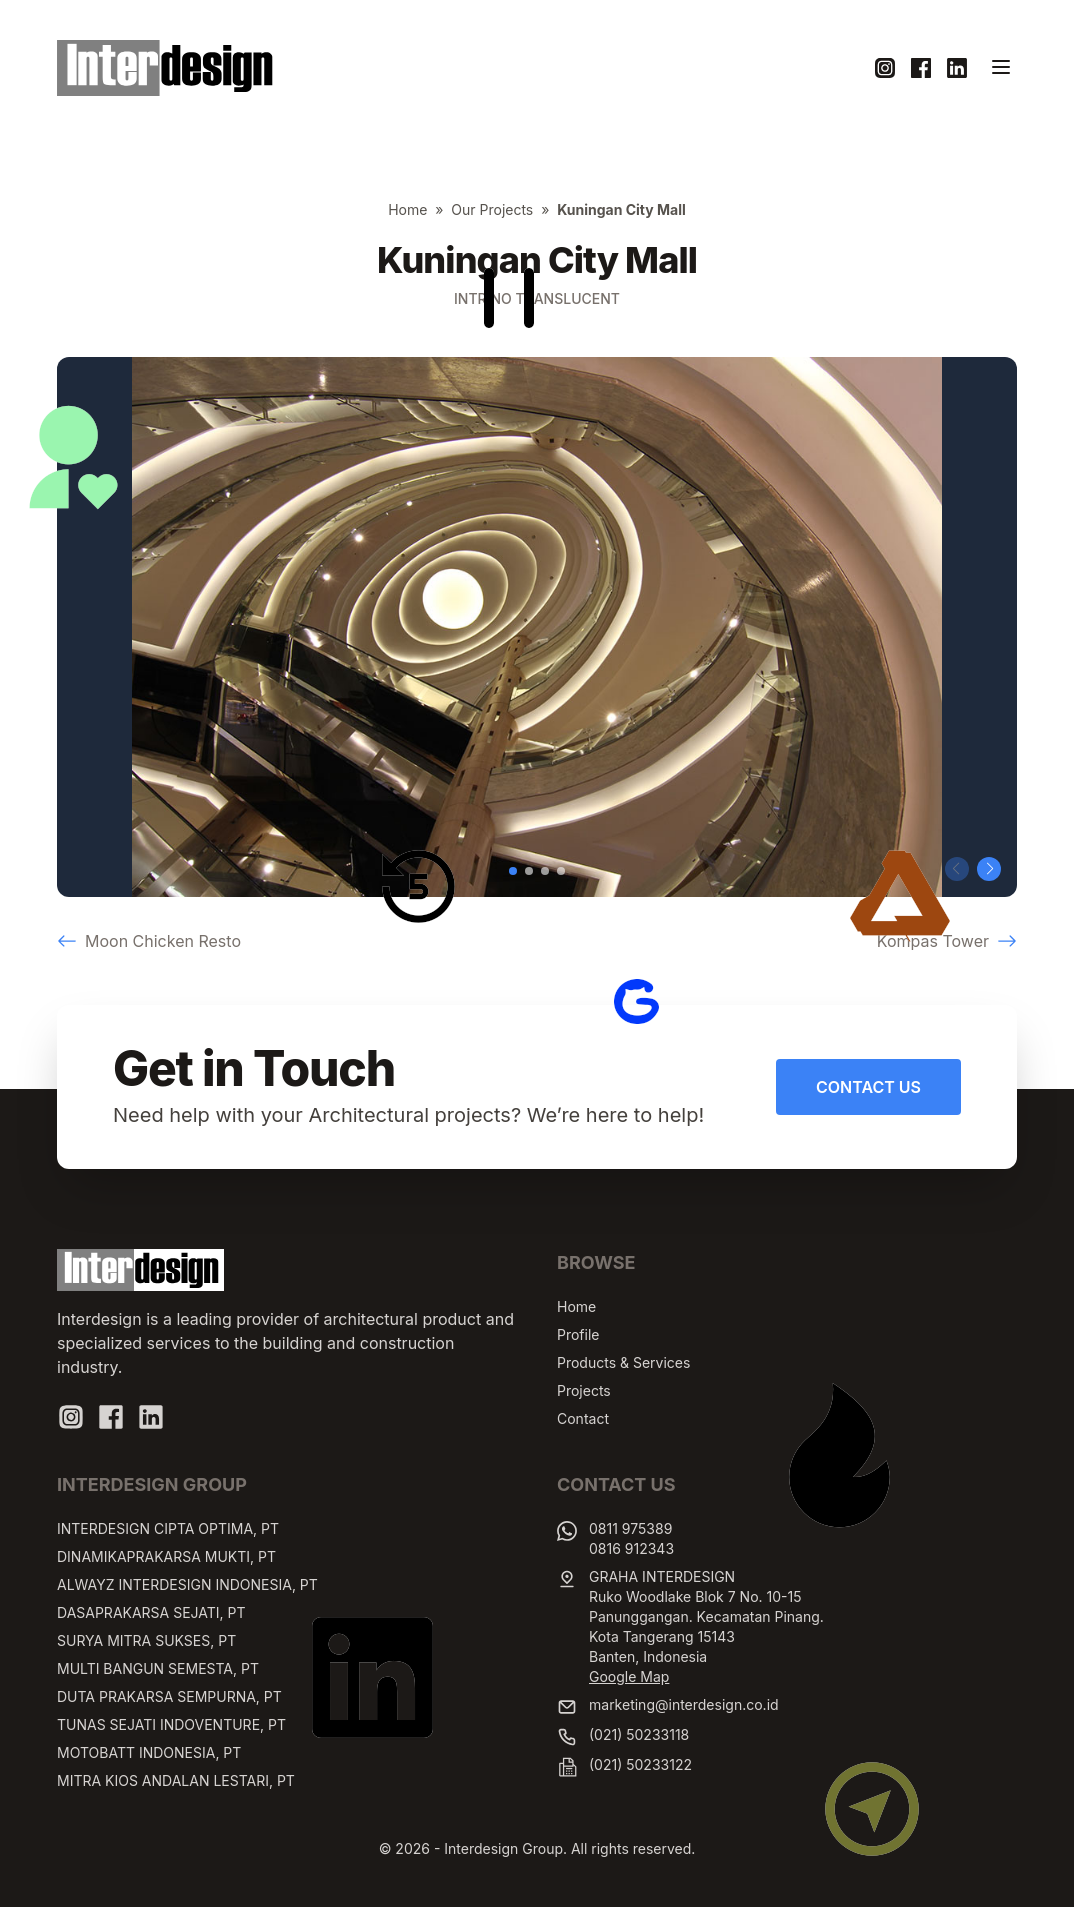 Image resolution: width=1074 pixels, height=1907 pixels. Describe the element at coordinates (636, 1001) in the screenshot. I see `open GitCode application` at that location.